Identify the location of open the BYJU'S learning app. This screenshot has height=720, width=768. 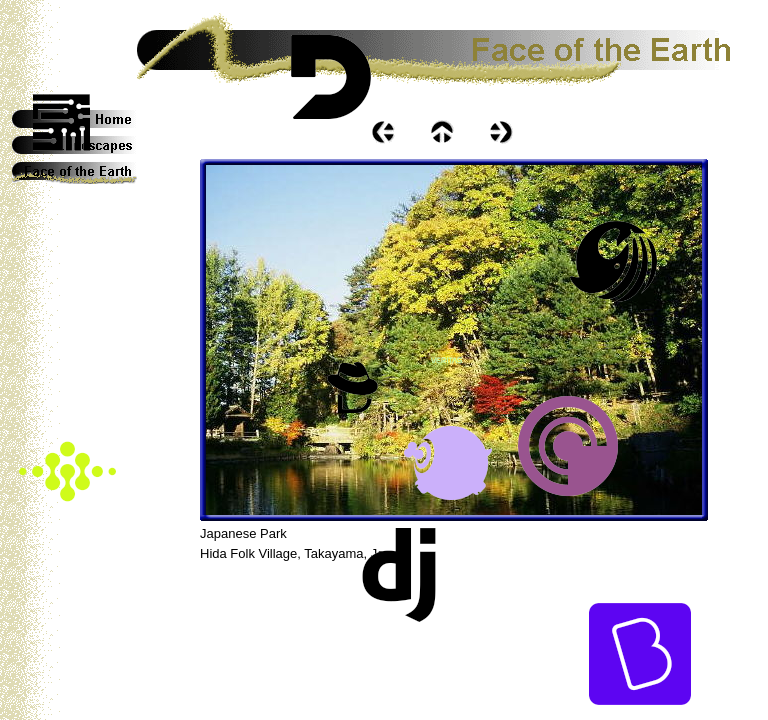
(640, 654).